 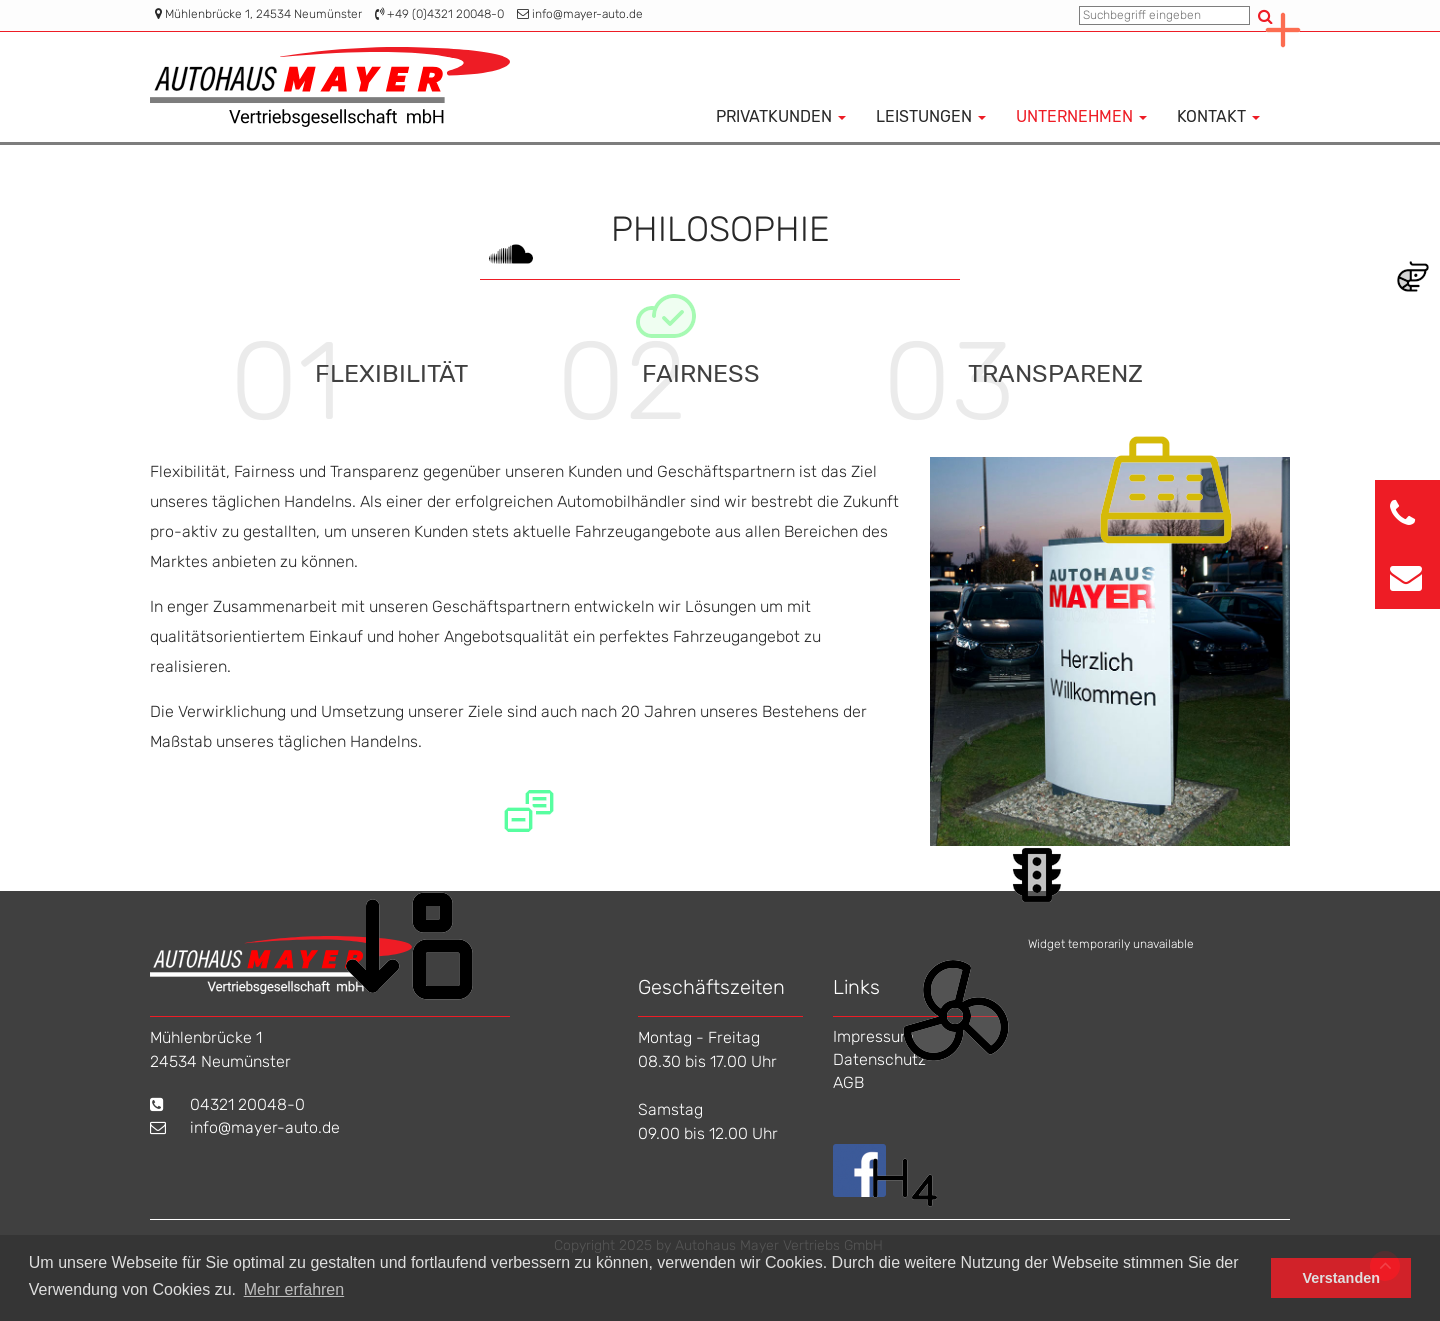 What do you see at coordinates (1166, 497) in the screenshot?
I see `open point of sale system` at bounding box center [1166, 497].